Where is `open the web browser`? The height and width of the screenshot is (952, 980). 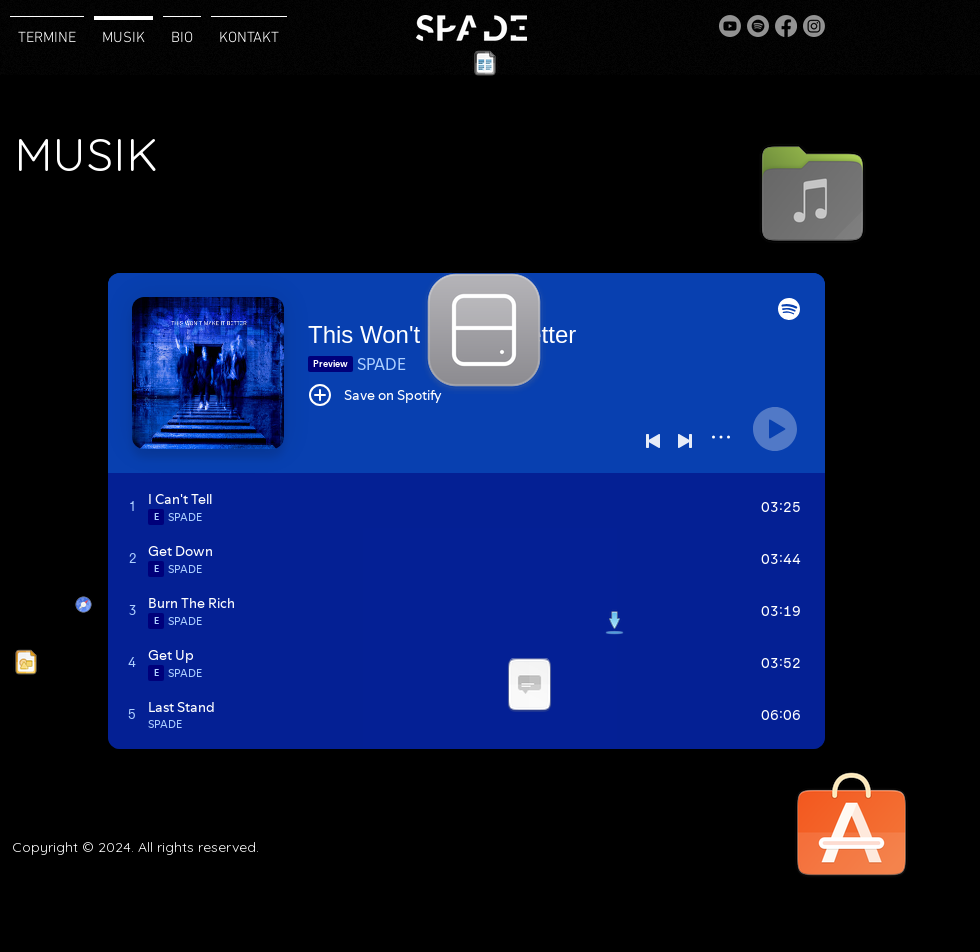 open the web browser is located at coordinates (83, 604).